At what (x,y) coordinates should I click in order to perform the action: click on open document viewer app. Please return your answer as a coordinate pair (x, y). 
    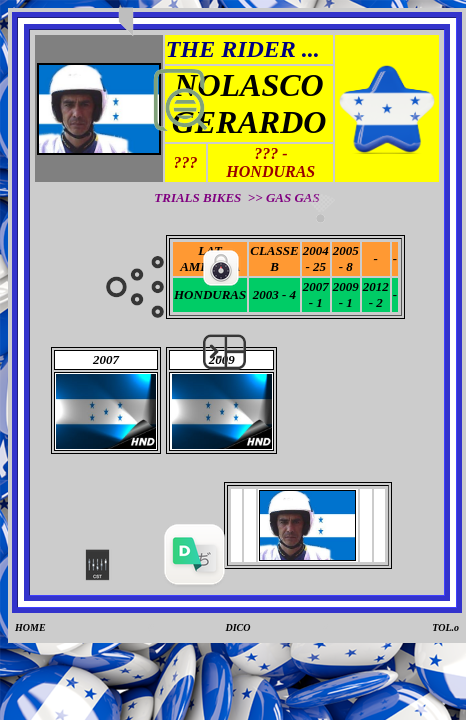
    Looking at the image, I should click on (181, 100).